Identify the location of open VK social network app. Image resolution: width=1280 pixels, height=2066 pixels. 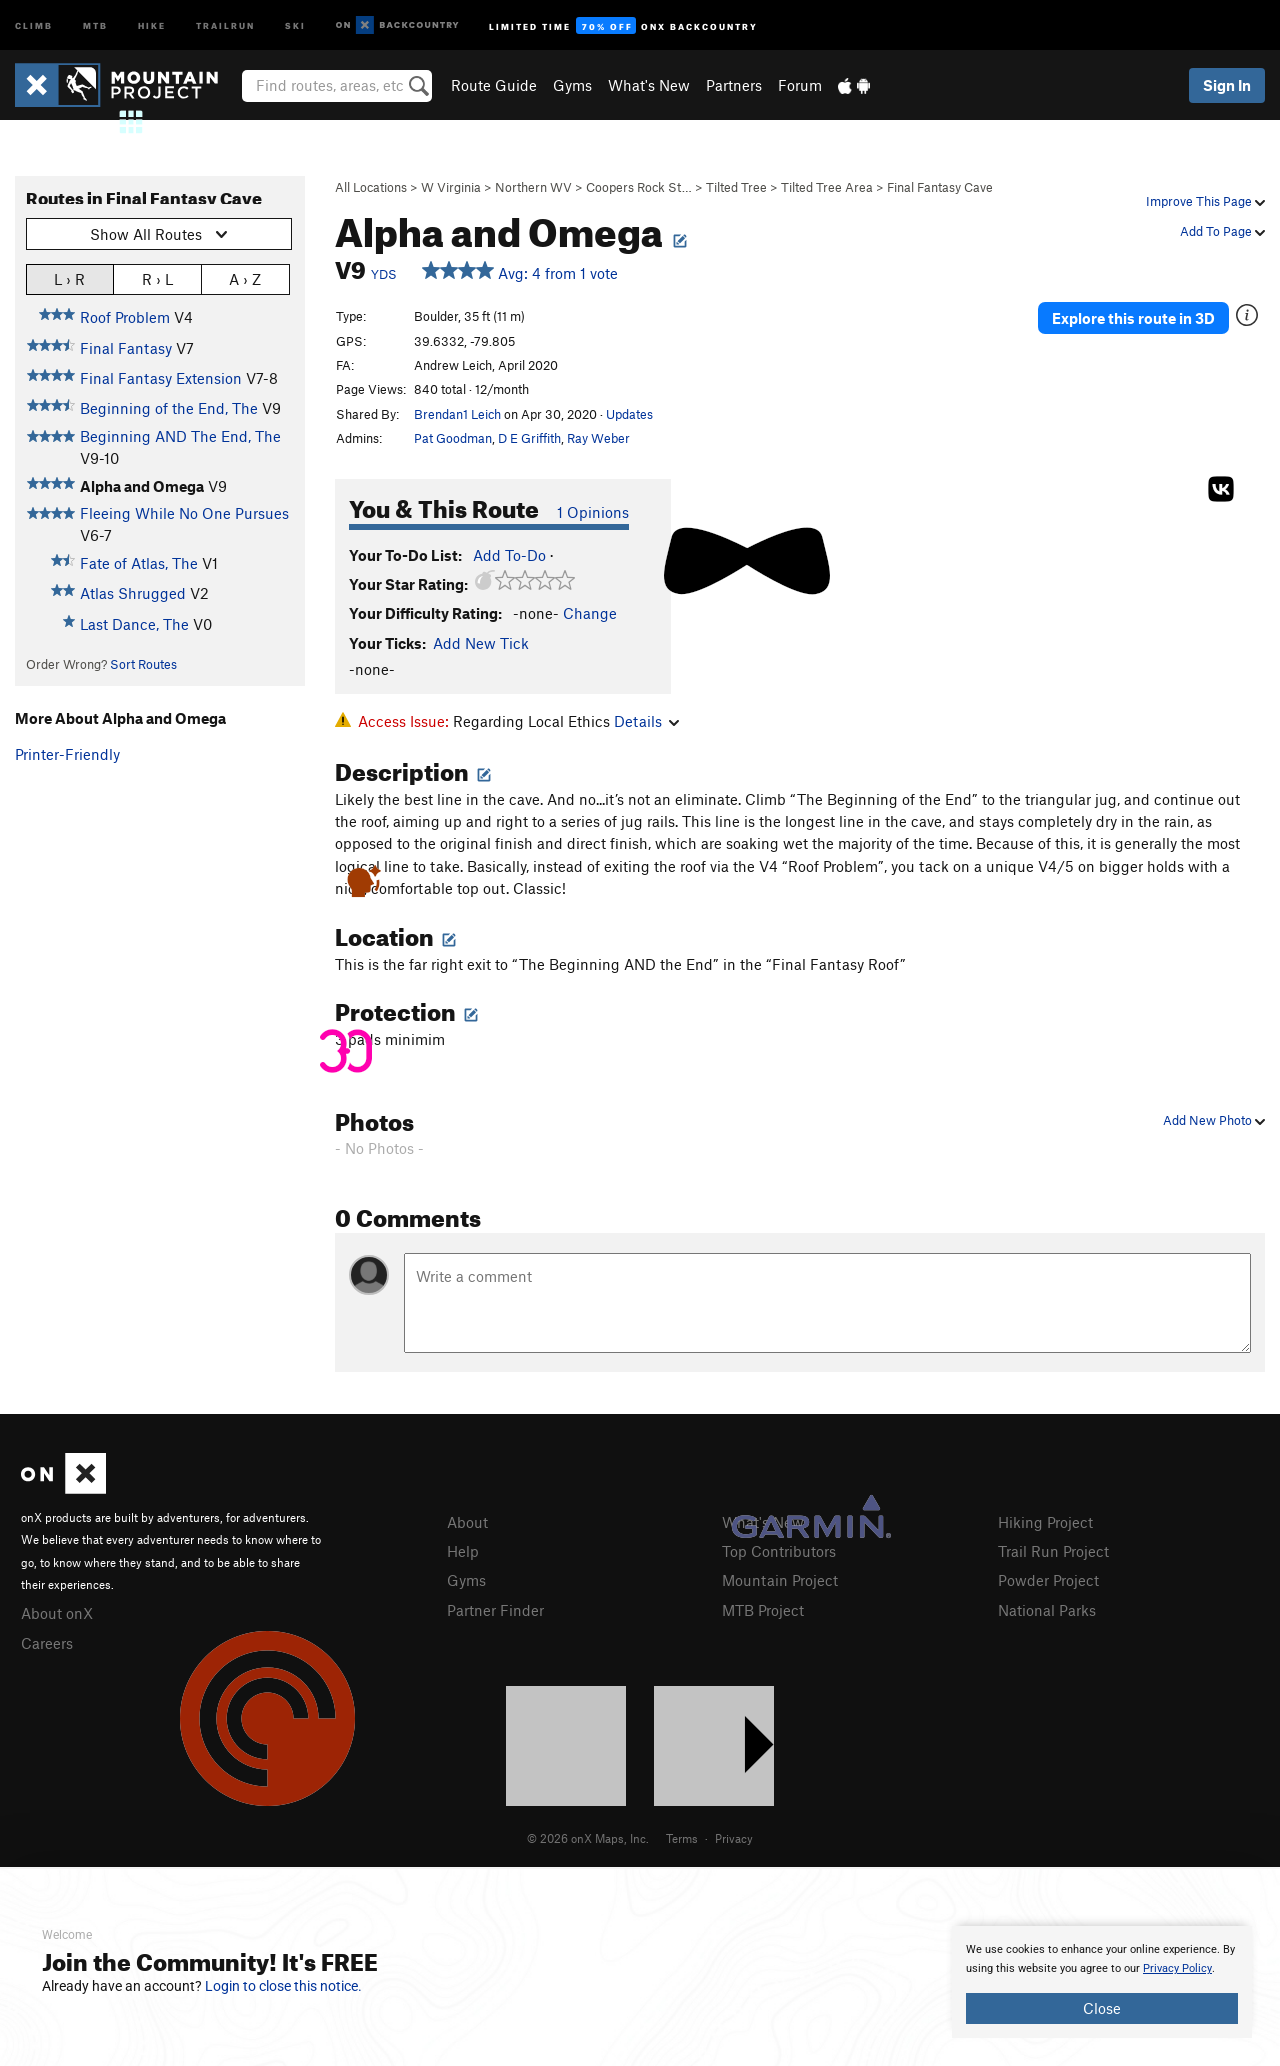
(1221, 489).